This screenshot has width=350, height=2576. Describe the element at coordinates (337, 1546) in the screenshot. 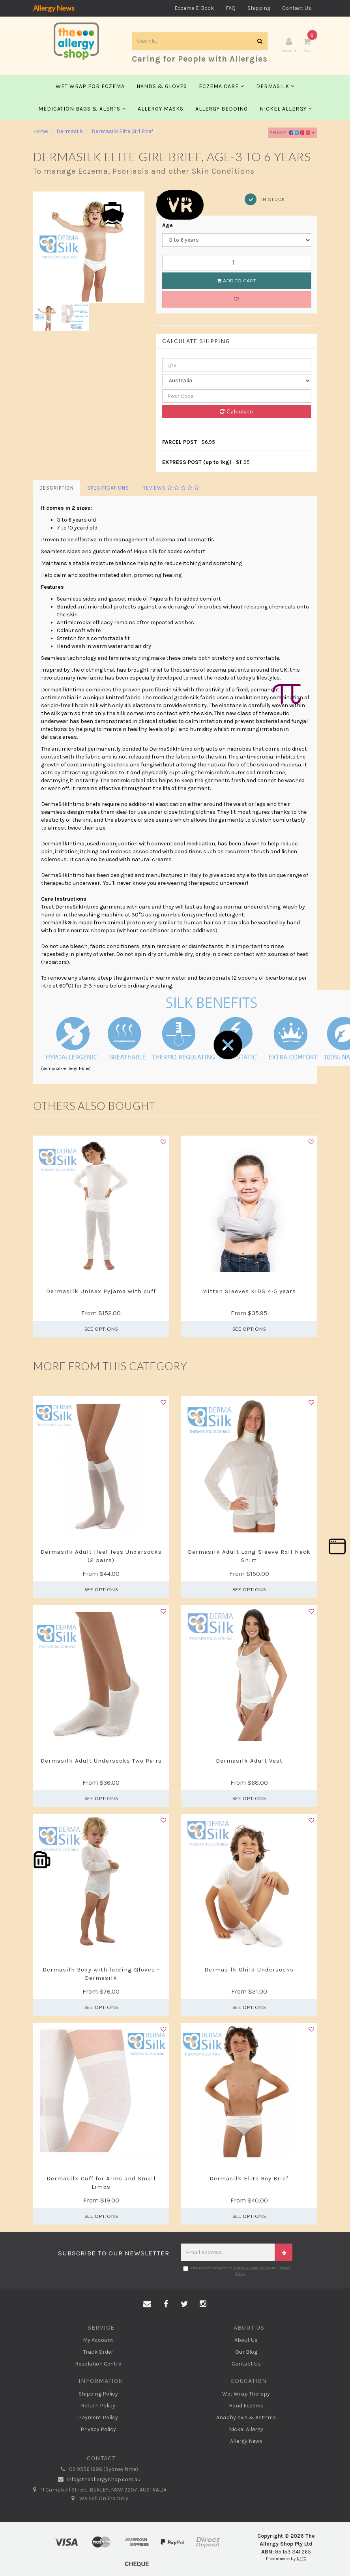

I see `open a new browser window` at that location.